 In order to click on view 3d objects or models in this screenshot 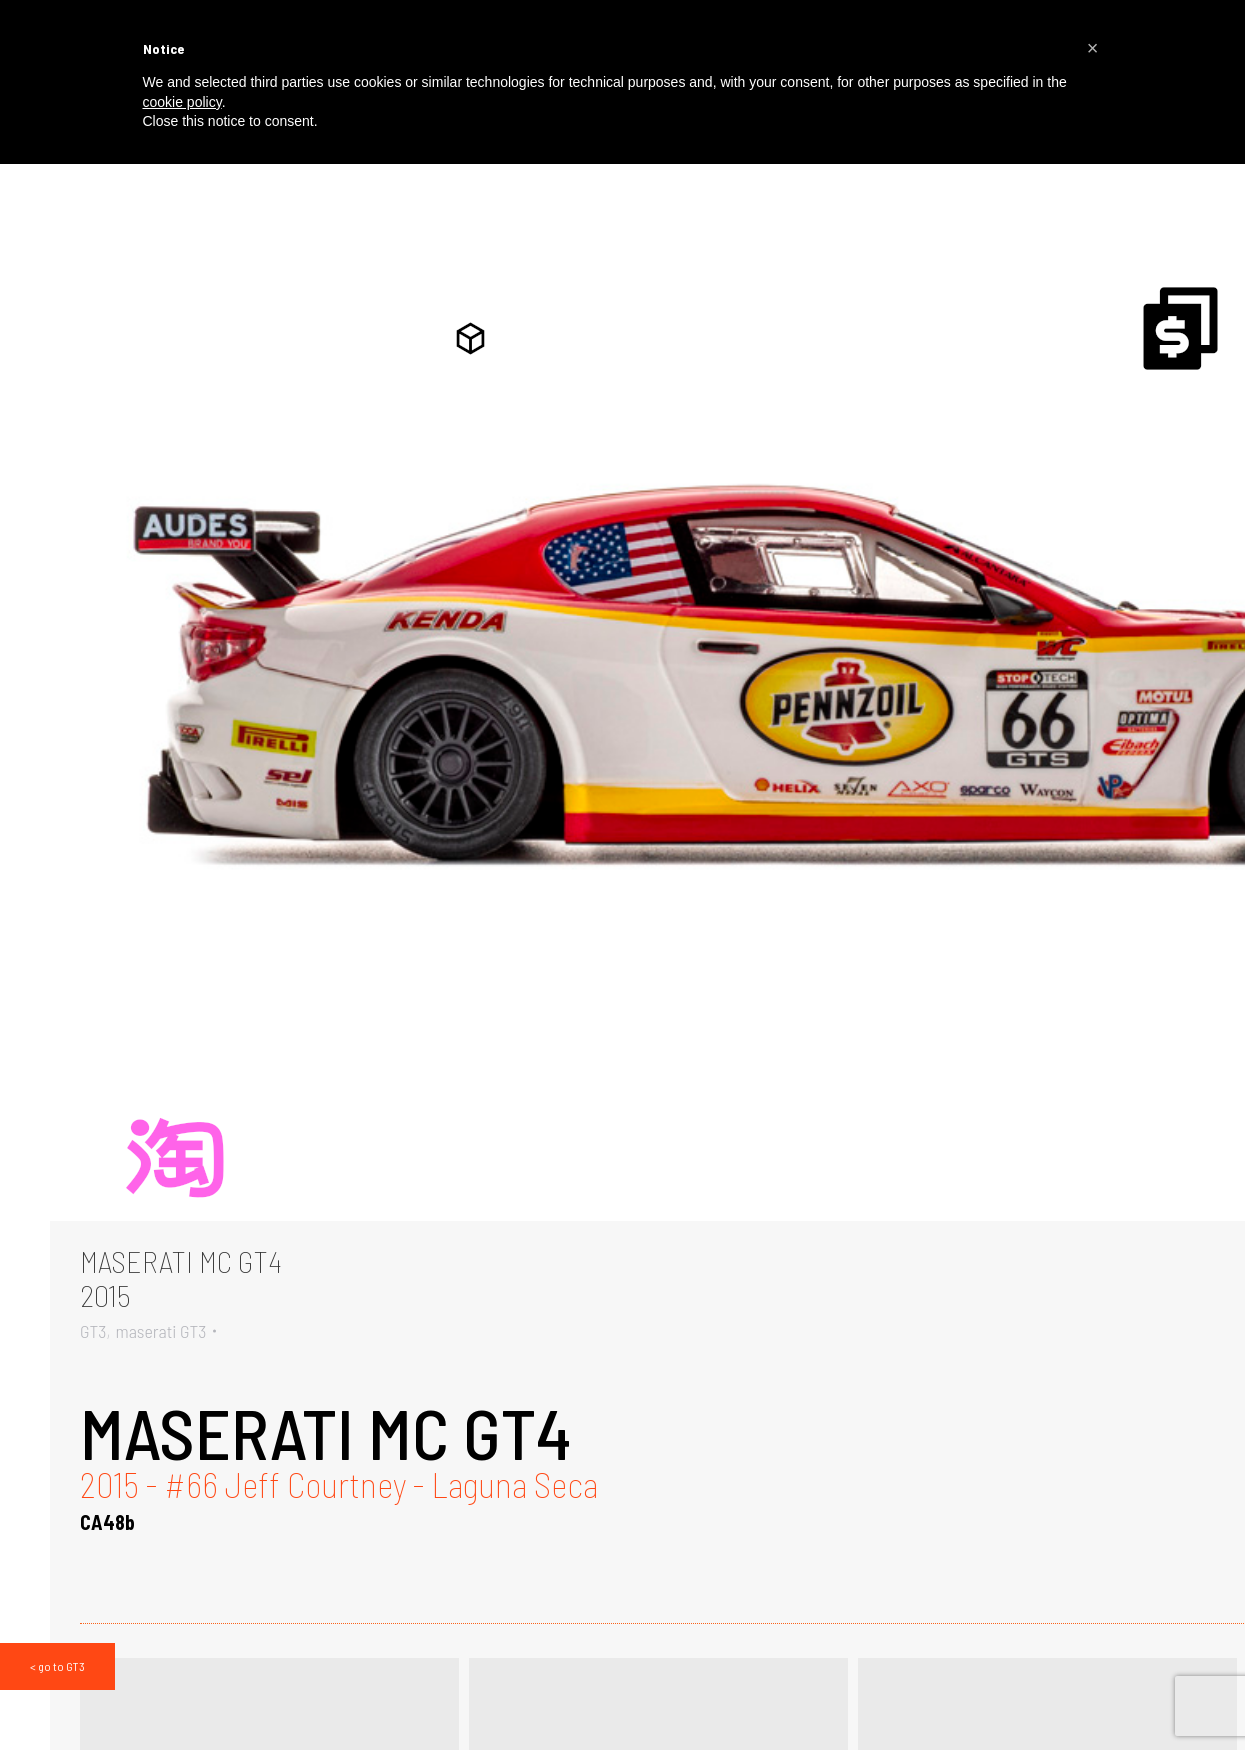, I will do `click(470, 338)`.